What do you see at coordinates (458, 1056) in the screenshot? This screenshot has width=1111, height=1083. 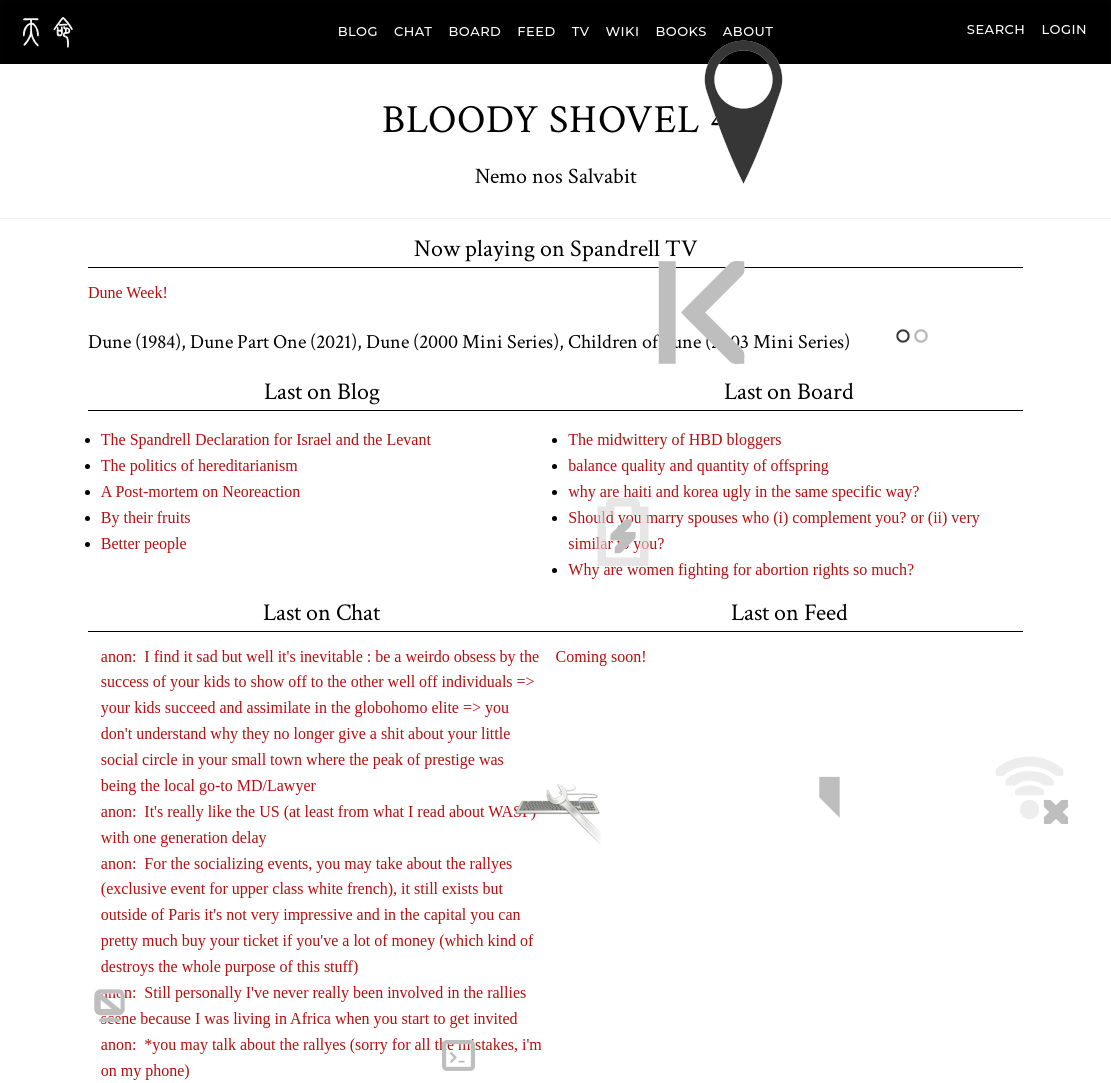 I see `open the terminal application` at bounding box center [458, 1056].